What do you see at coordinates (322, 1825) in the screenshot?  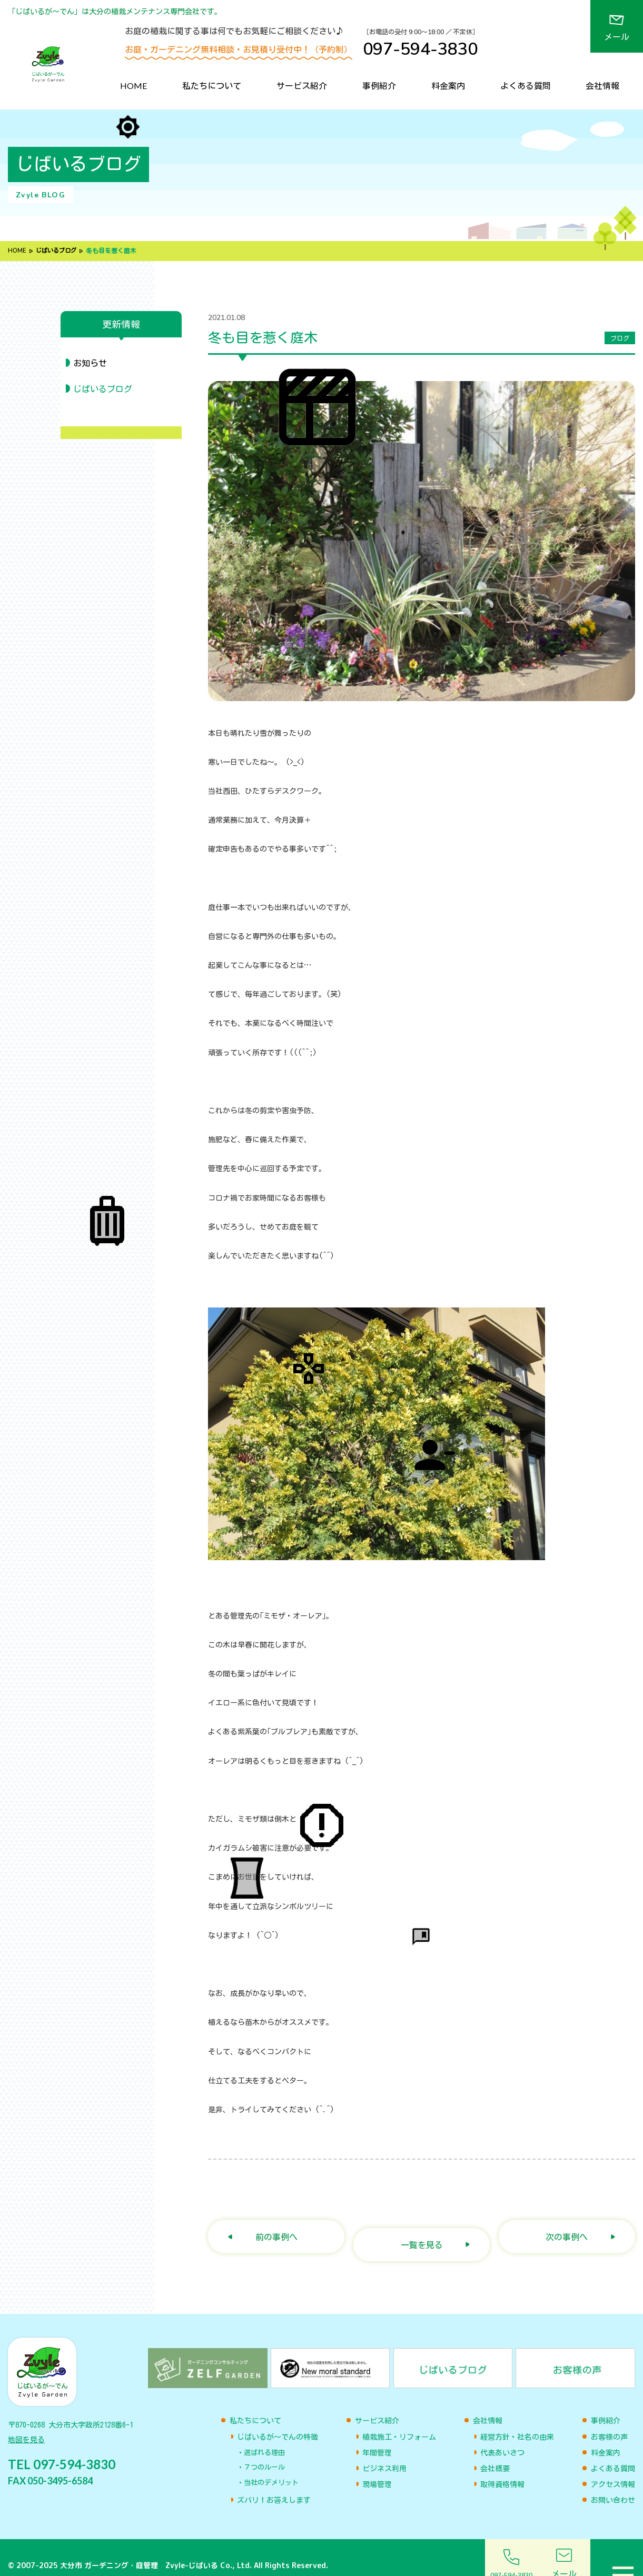 I see `report an issue or violation` at bounding box center [322, 1825].